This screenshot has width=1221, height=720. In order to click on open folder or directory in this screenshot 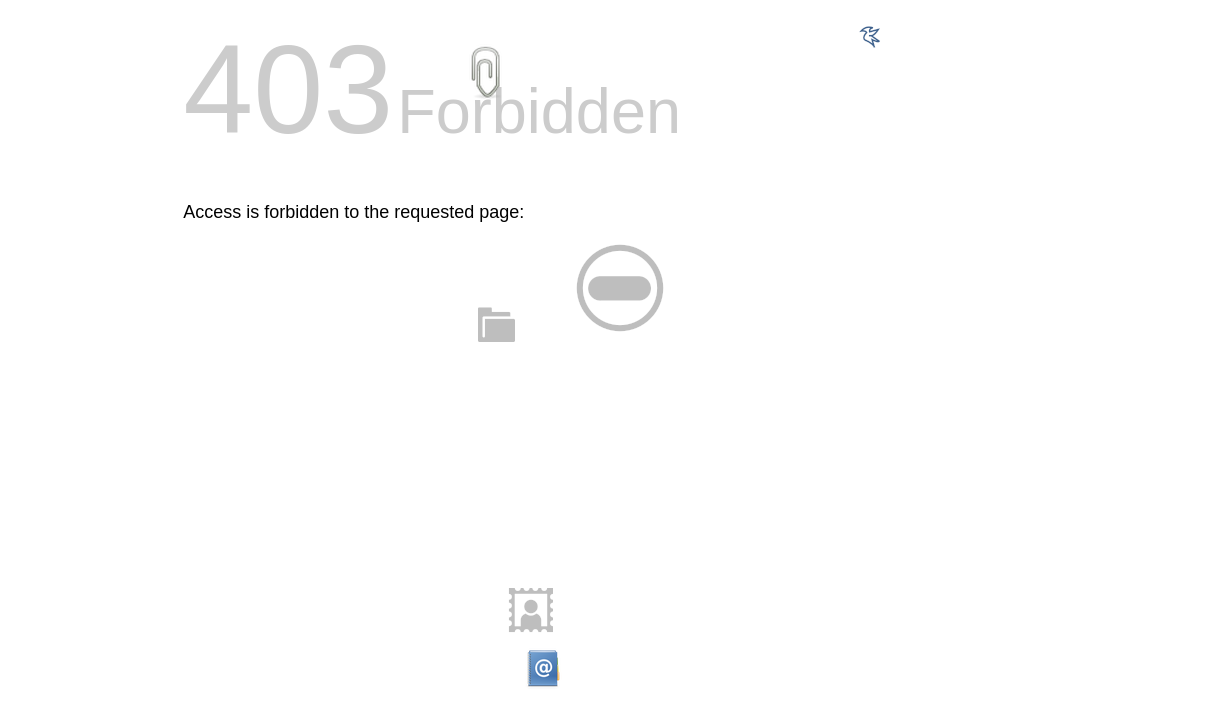, I will do `click(496, 323)`.